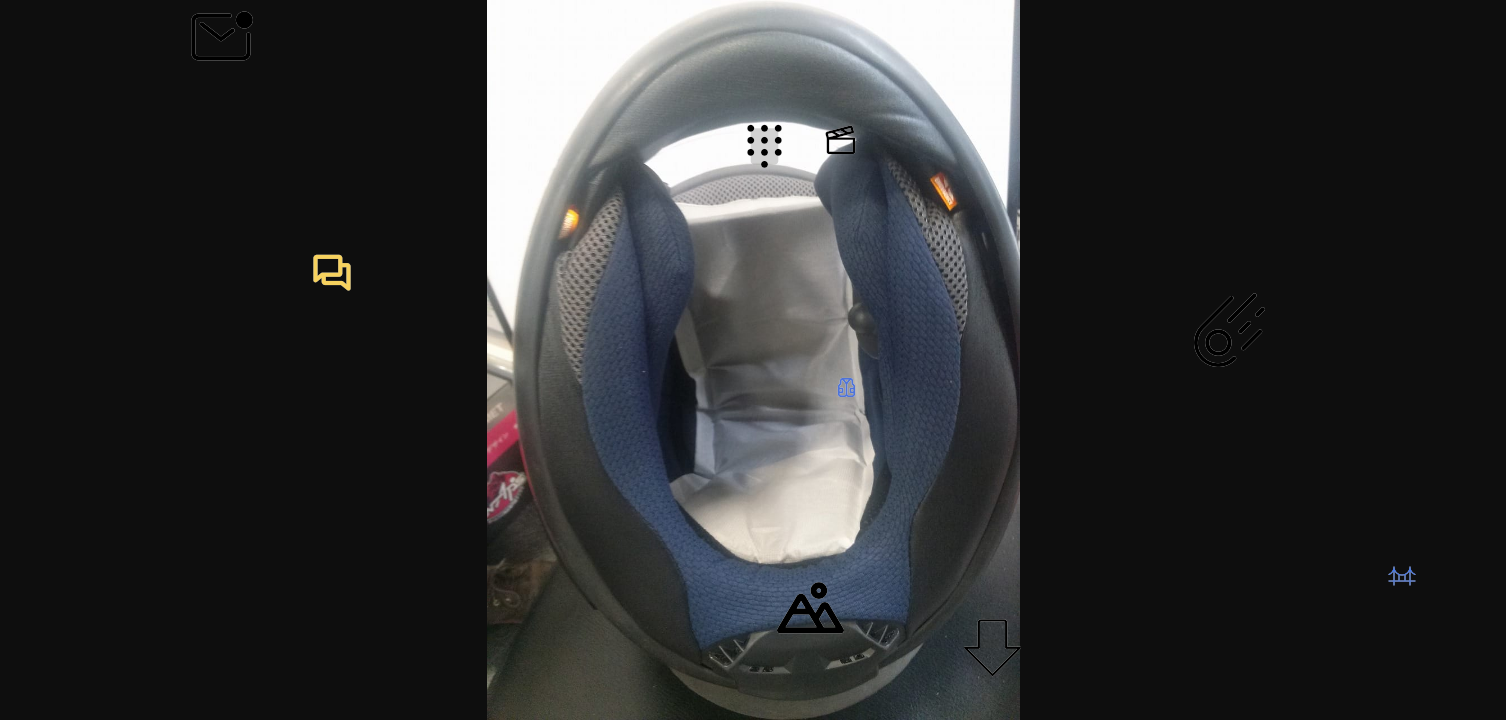  I want to click on indicates unread email in inbox, so click(221, 37).